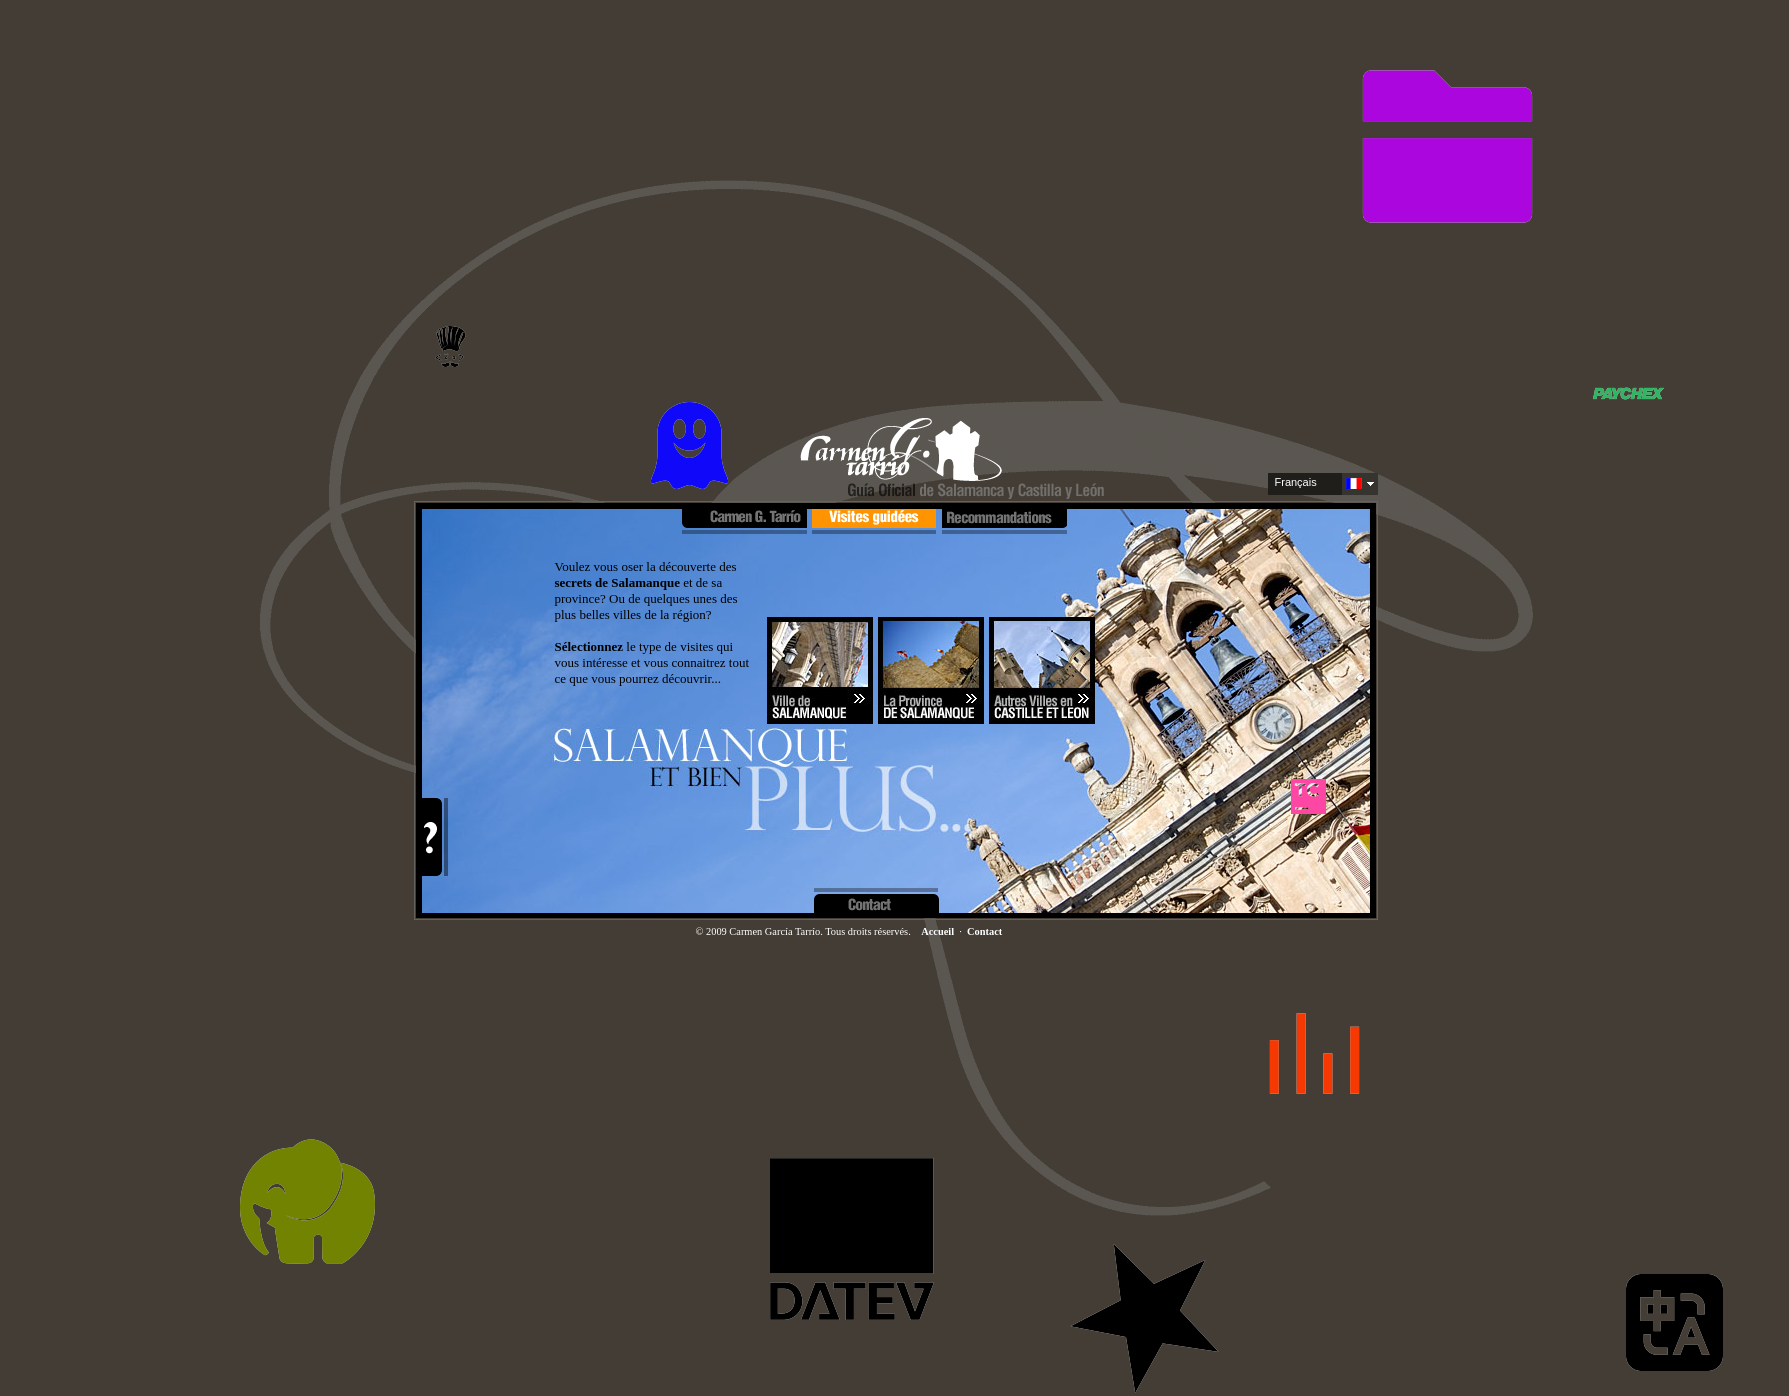  Describe the element at coordinates (307, 1201) in the screenshot. I see `open laragon local development environment` at that location.